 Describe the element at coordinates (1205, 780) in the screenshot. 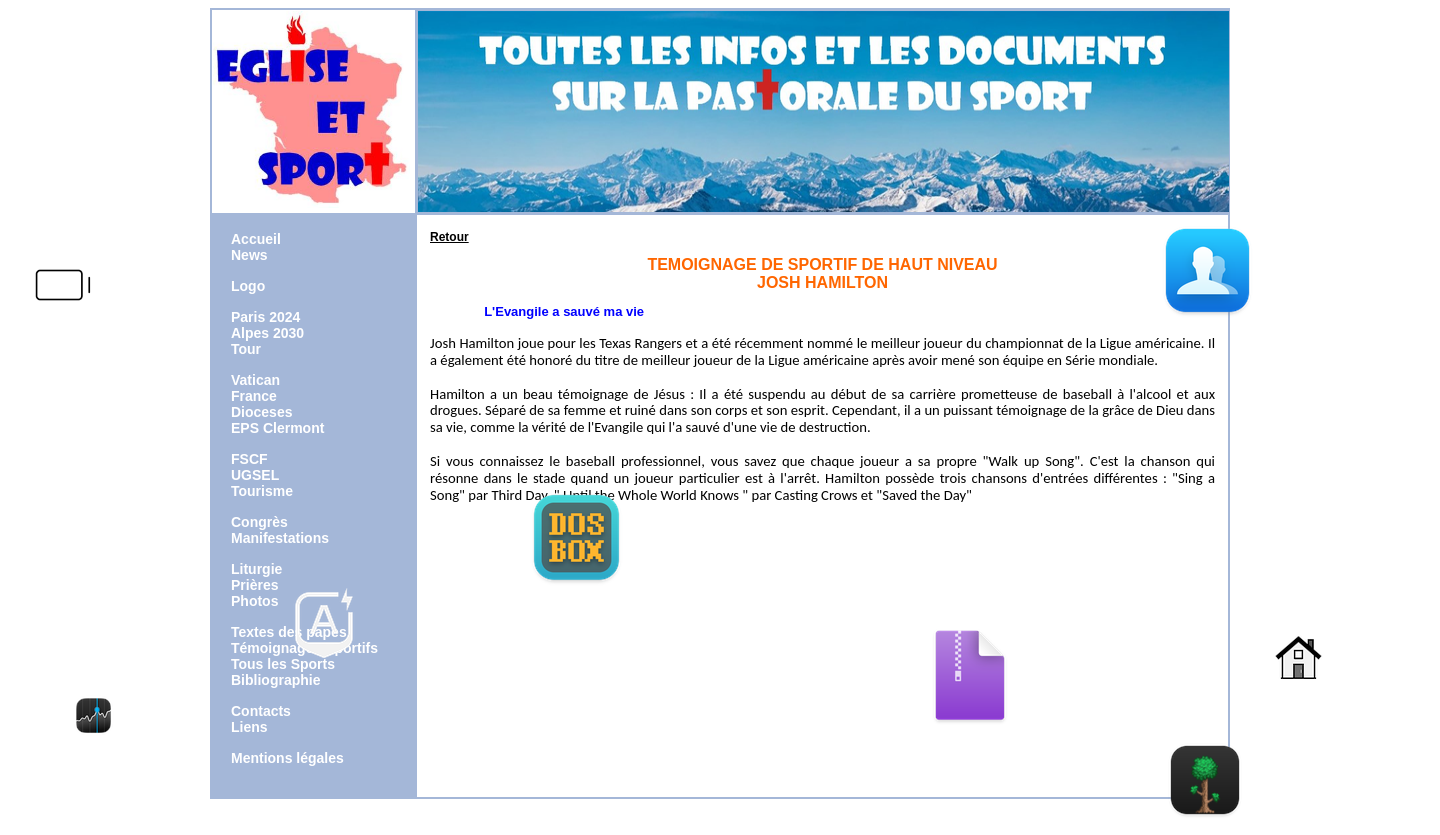

I see `launch Terraria game` at that location.